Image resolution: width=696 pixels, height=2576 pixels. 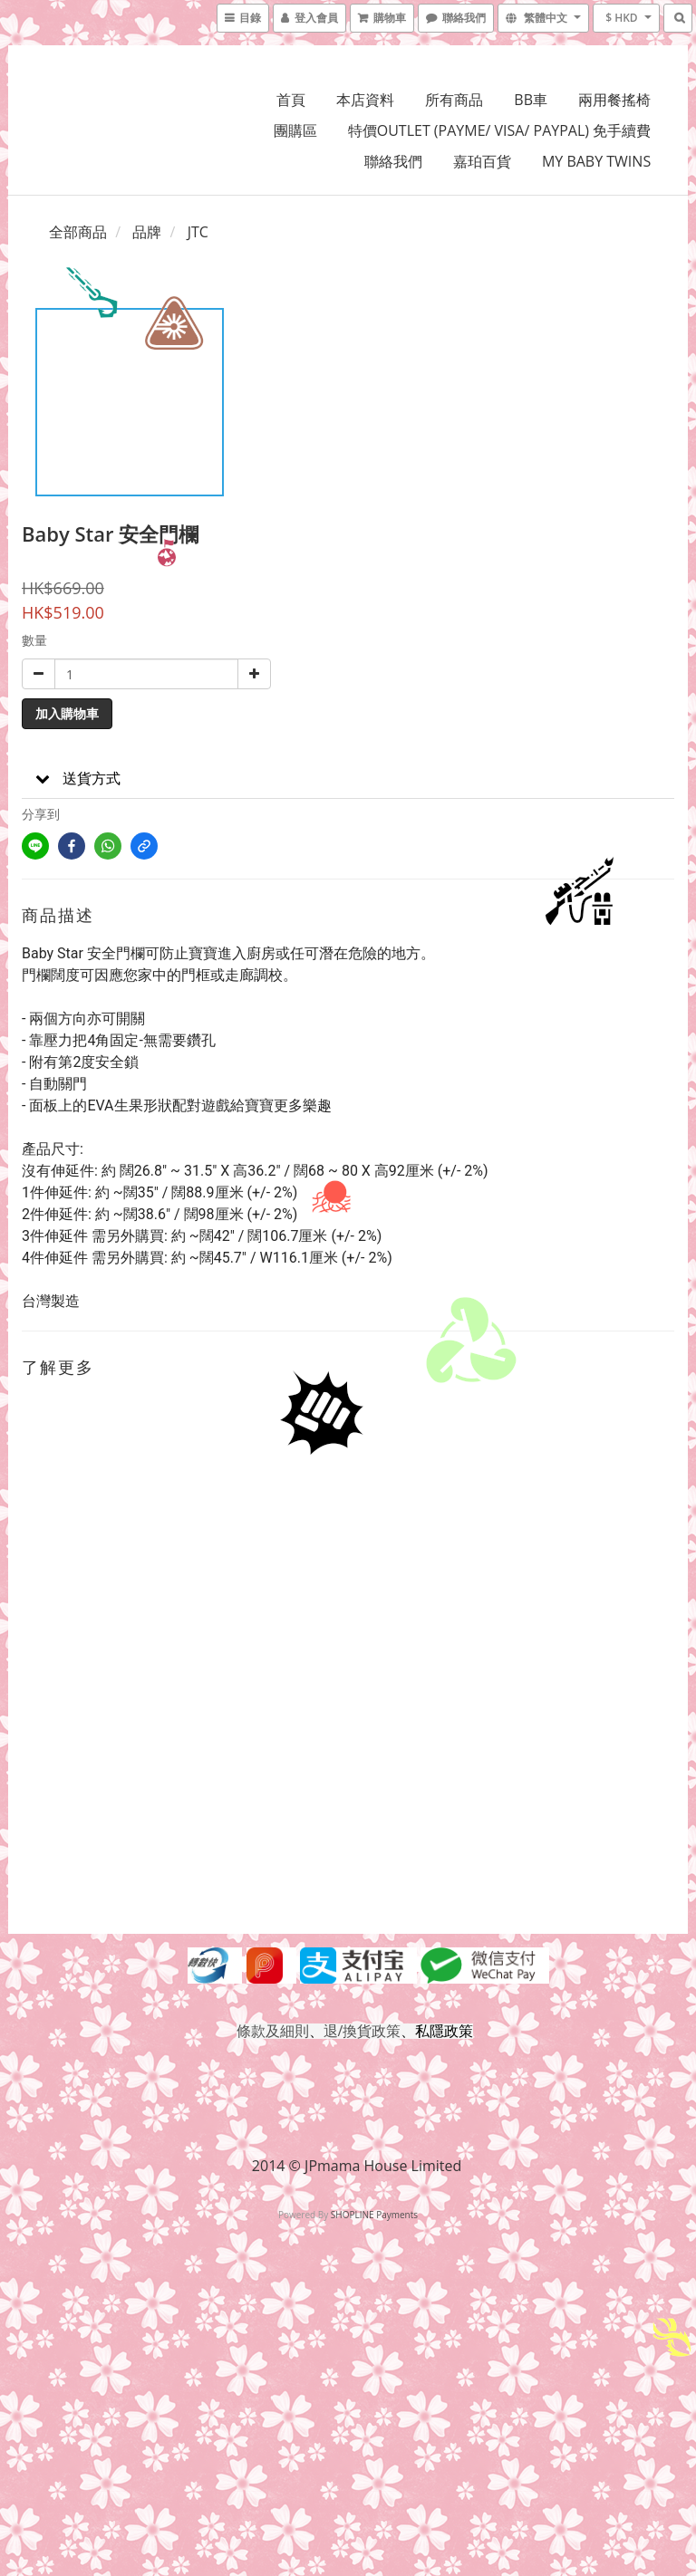 What do you see at coordinates (470, 1341) in the screenshot?
I see `collect or view shell items in game inventory` at bounding box center [470, 1341].